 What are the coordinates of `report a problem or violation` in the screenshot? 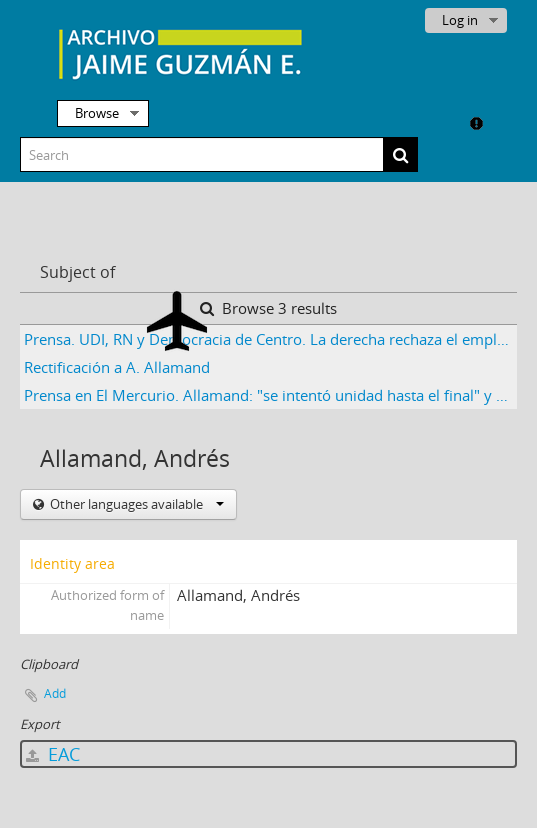 It's located at (476, 123).